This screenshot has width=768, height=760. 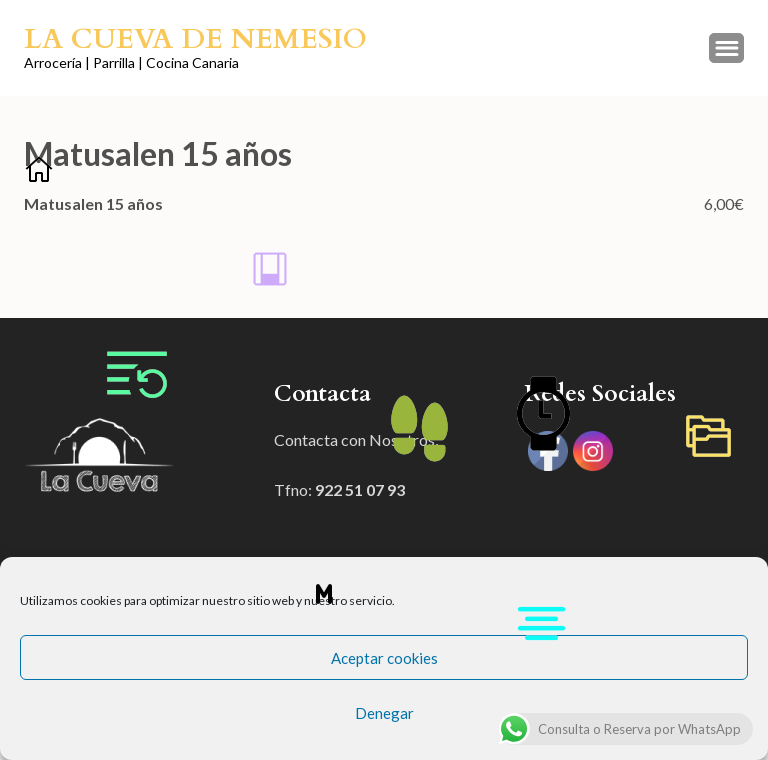 What do you see at coordinates (419, 428) in the screenshot?
I see `view step tracking or walking activity` at bounding box center [419, 428].